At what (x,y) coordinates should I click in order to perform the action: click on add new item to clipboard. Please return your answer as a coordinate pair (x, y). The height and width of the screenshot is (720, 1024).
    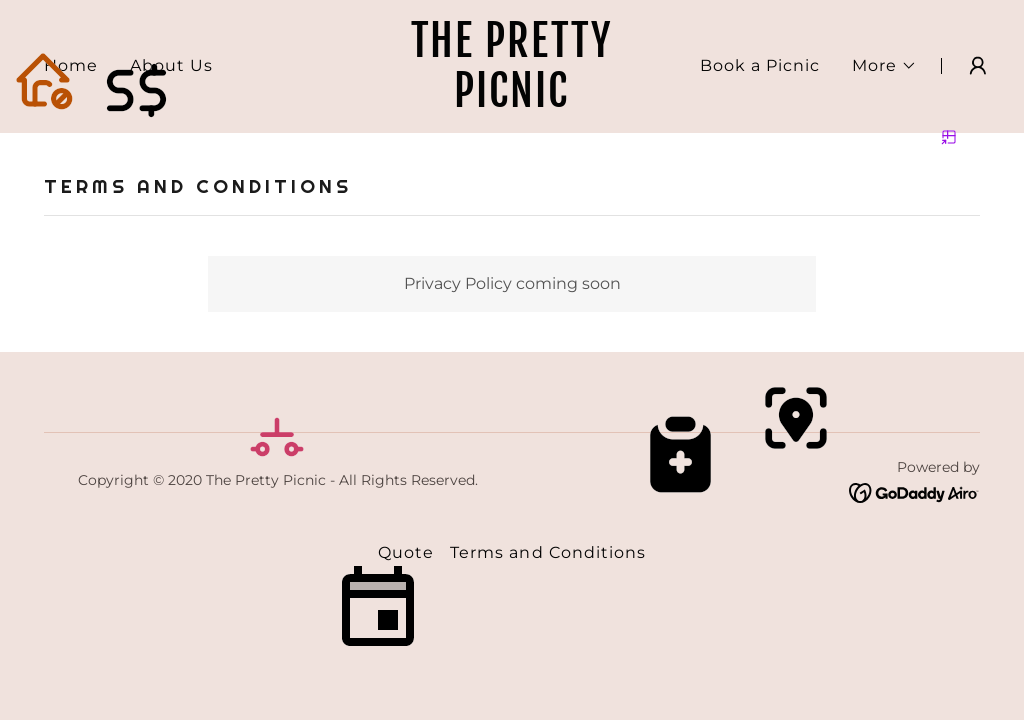
    Looking at the image, I should click on (680, 454).